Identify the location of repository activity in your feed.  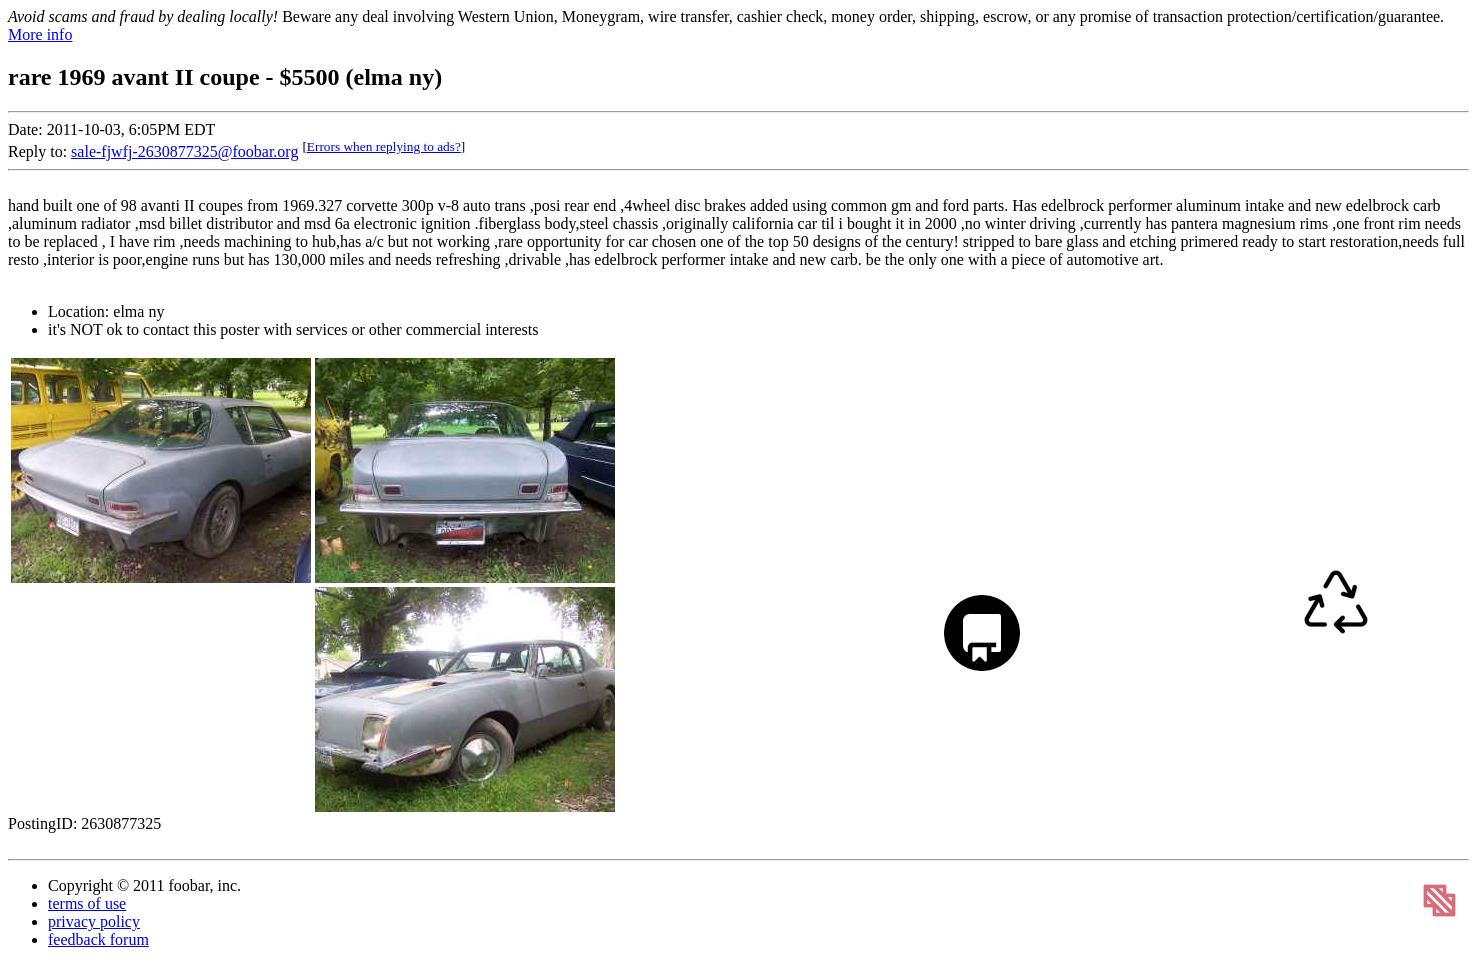
(982, 633).